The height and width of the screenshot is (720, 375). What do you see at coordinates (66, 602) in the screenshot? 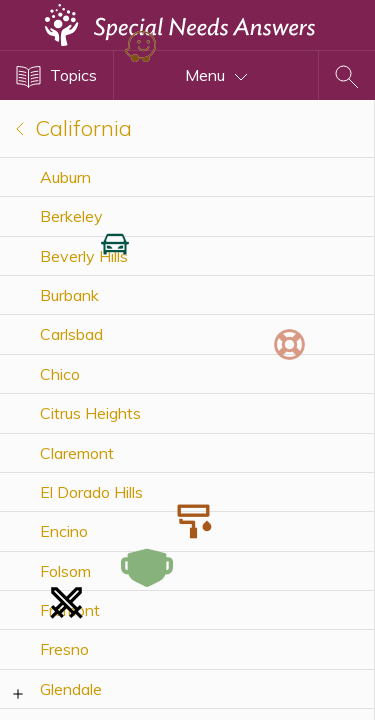
I see `access combat or battle features` at bounding box center [66, 602].